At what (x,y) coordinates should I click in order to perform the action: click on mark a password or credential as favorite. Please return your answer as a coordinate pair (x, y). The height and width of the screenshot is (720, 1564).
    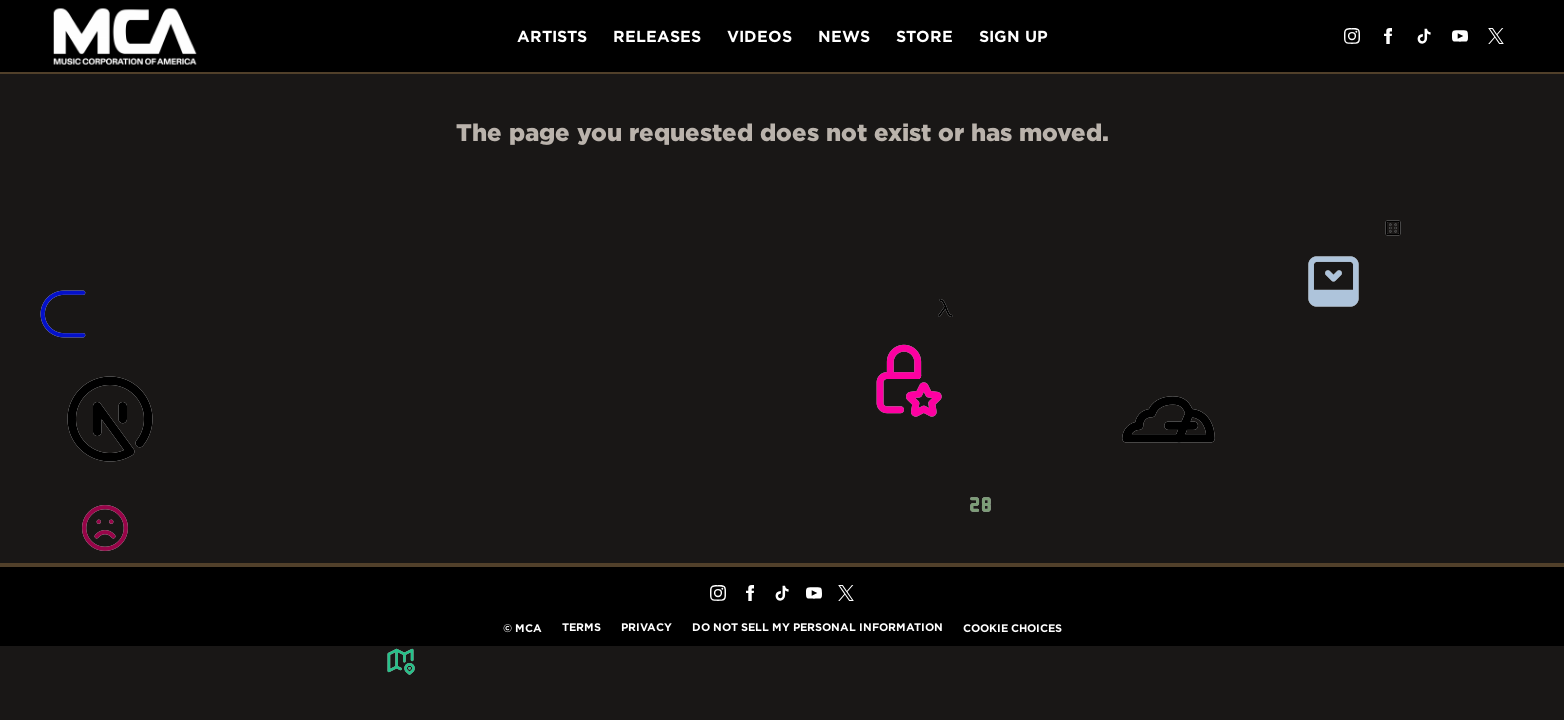
    Looking at the image, I should click on (904, 379).